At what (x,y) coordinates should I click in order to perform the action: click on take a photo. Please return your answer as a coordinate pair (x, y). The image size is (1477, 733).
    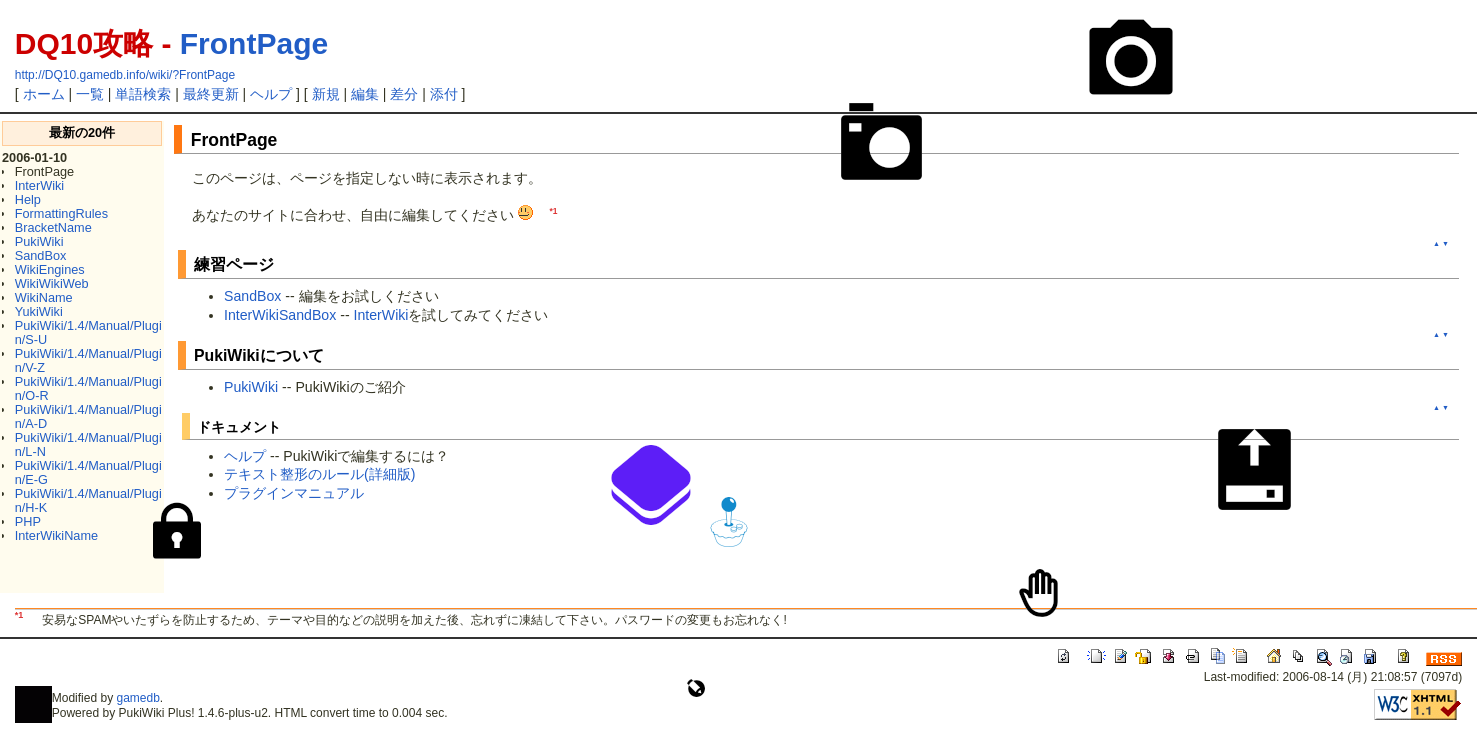
    Looking at the image, I should click on (1131, 57).